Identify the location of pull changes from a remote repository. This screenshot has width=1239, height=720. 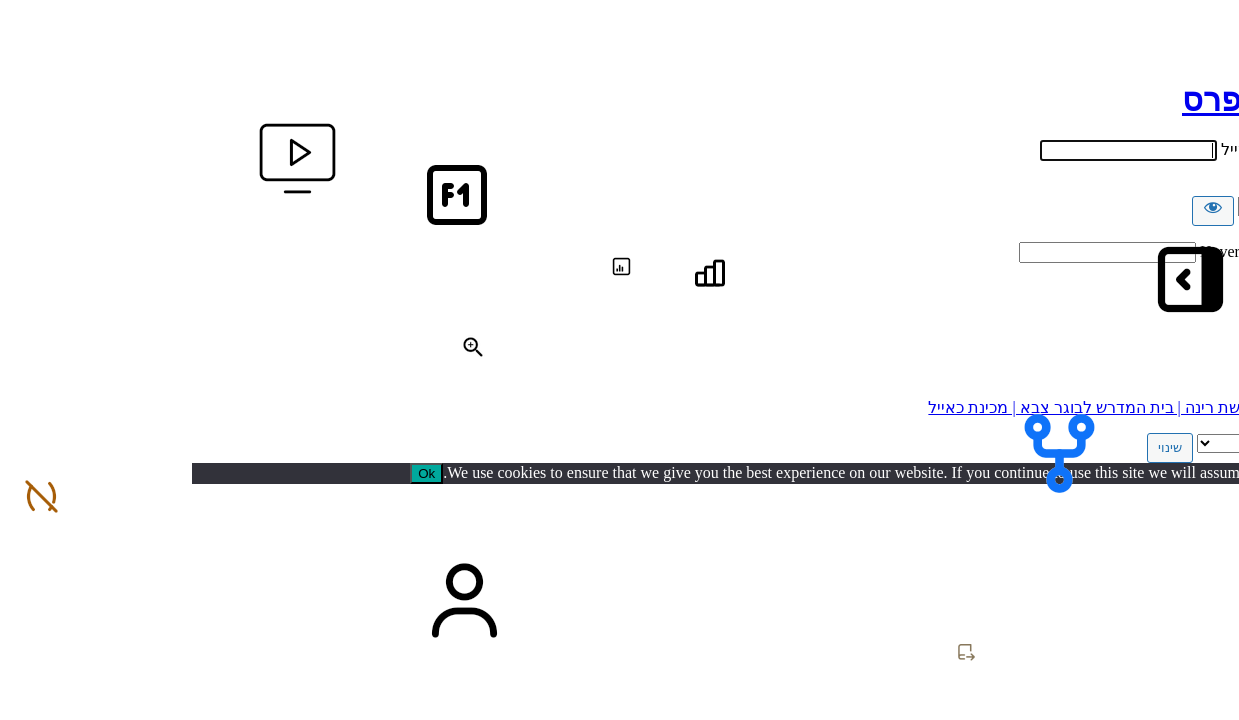
(966, 653).